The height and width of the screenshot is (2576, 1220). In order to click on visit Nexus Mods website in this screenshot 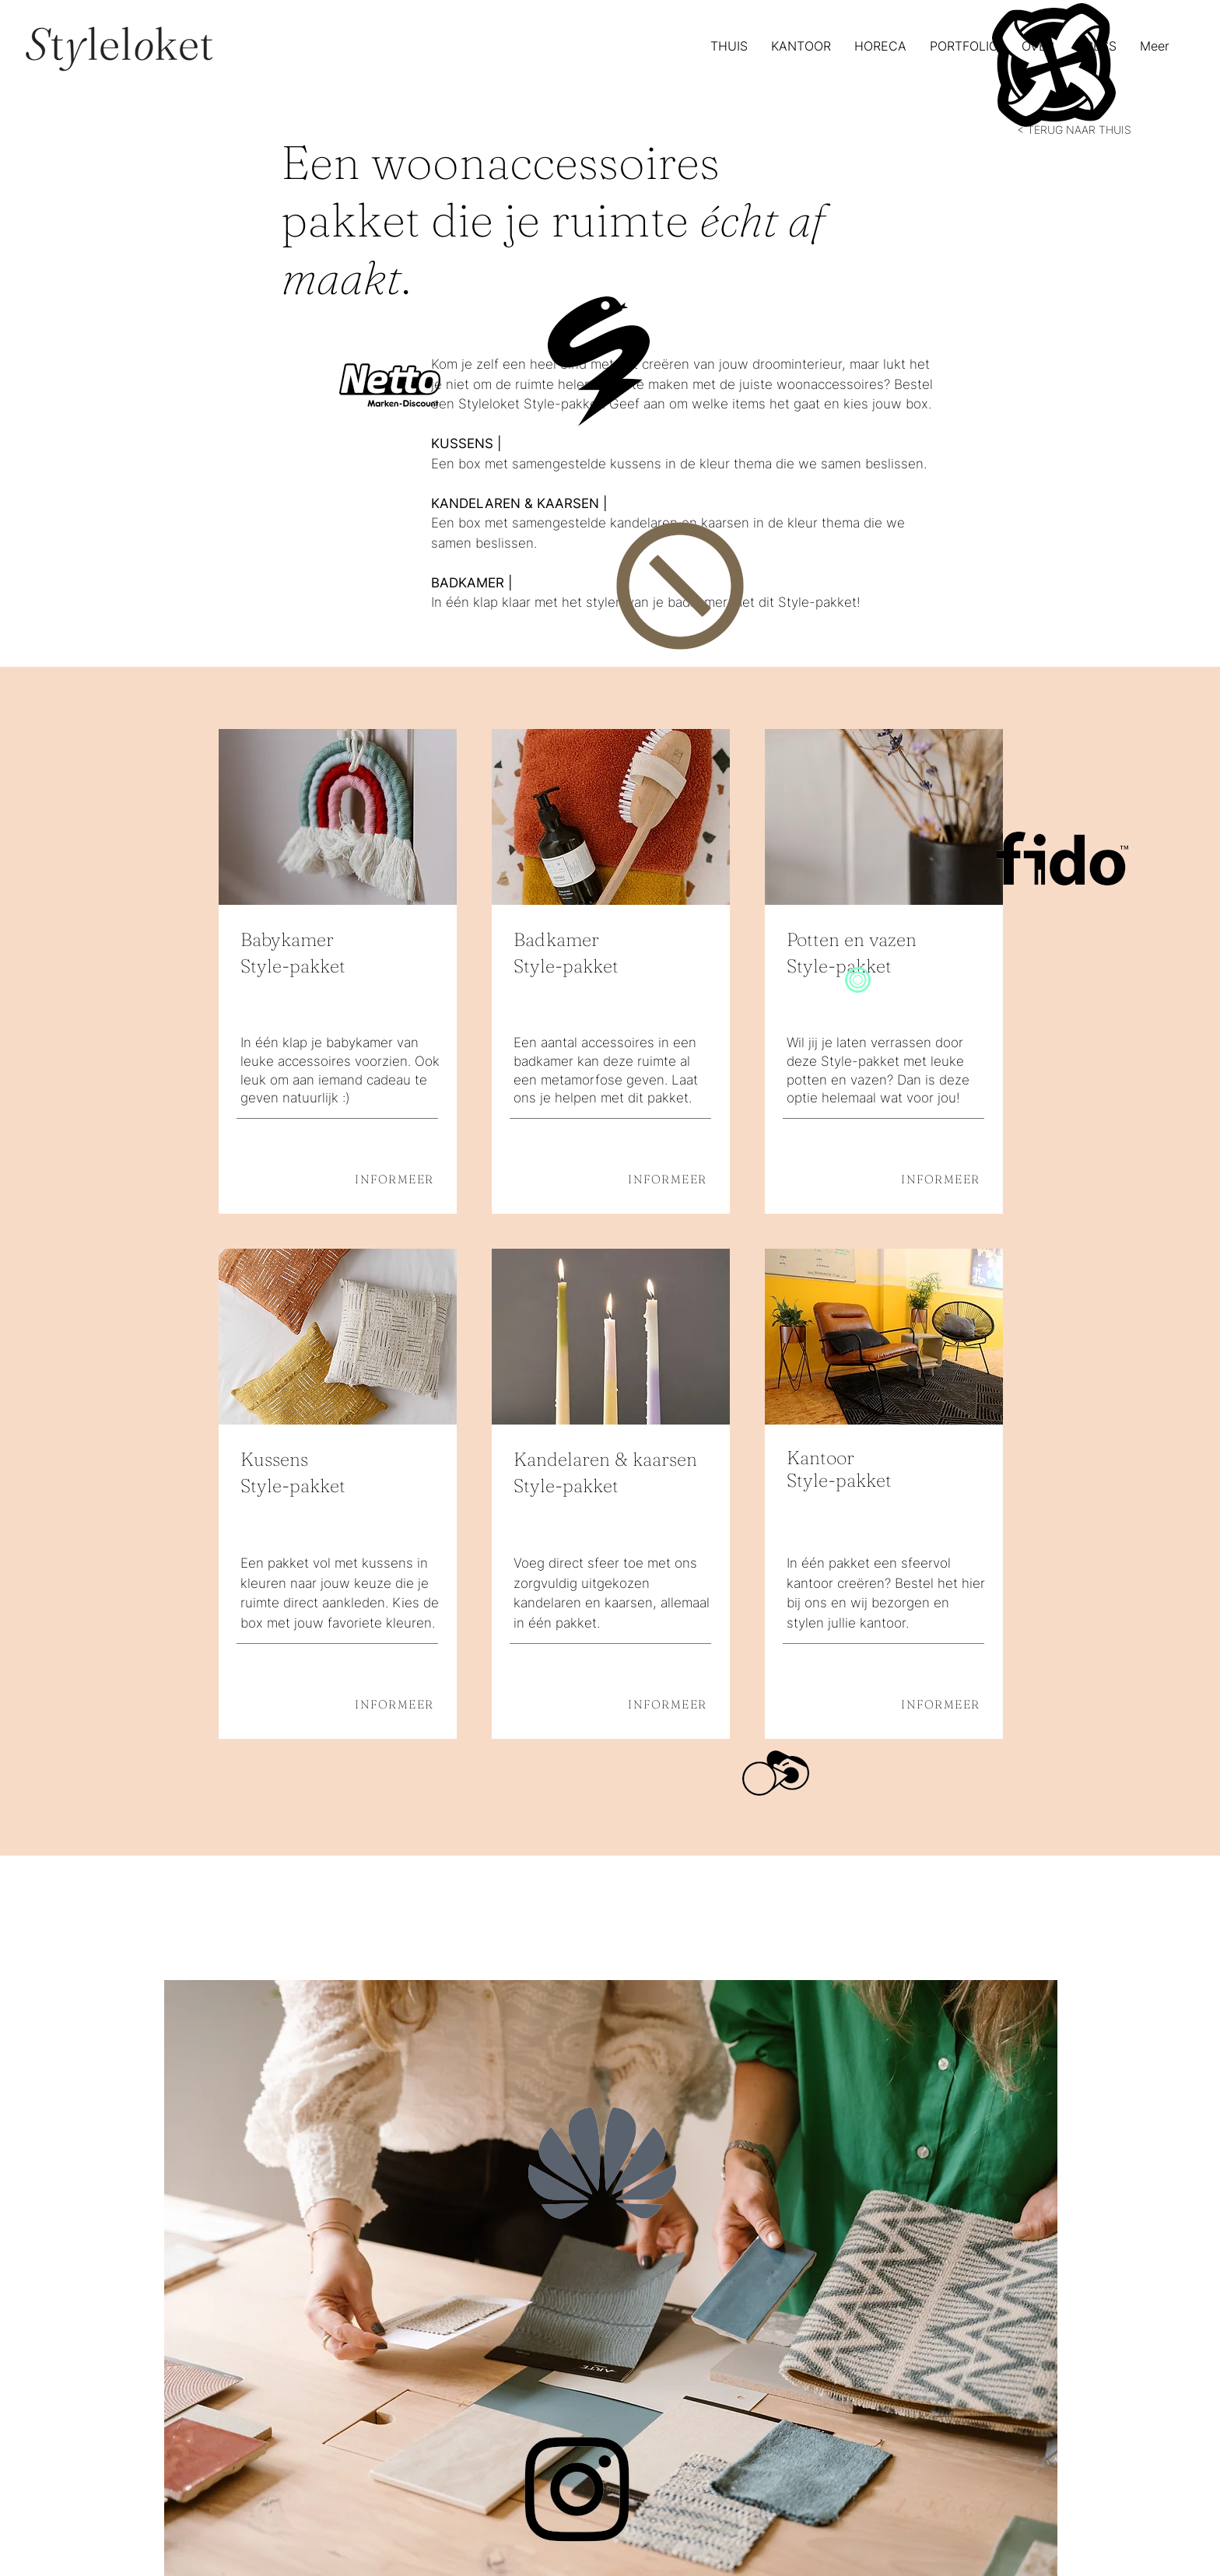, I will do `click(1053, 65)`.